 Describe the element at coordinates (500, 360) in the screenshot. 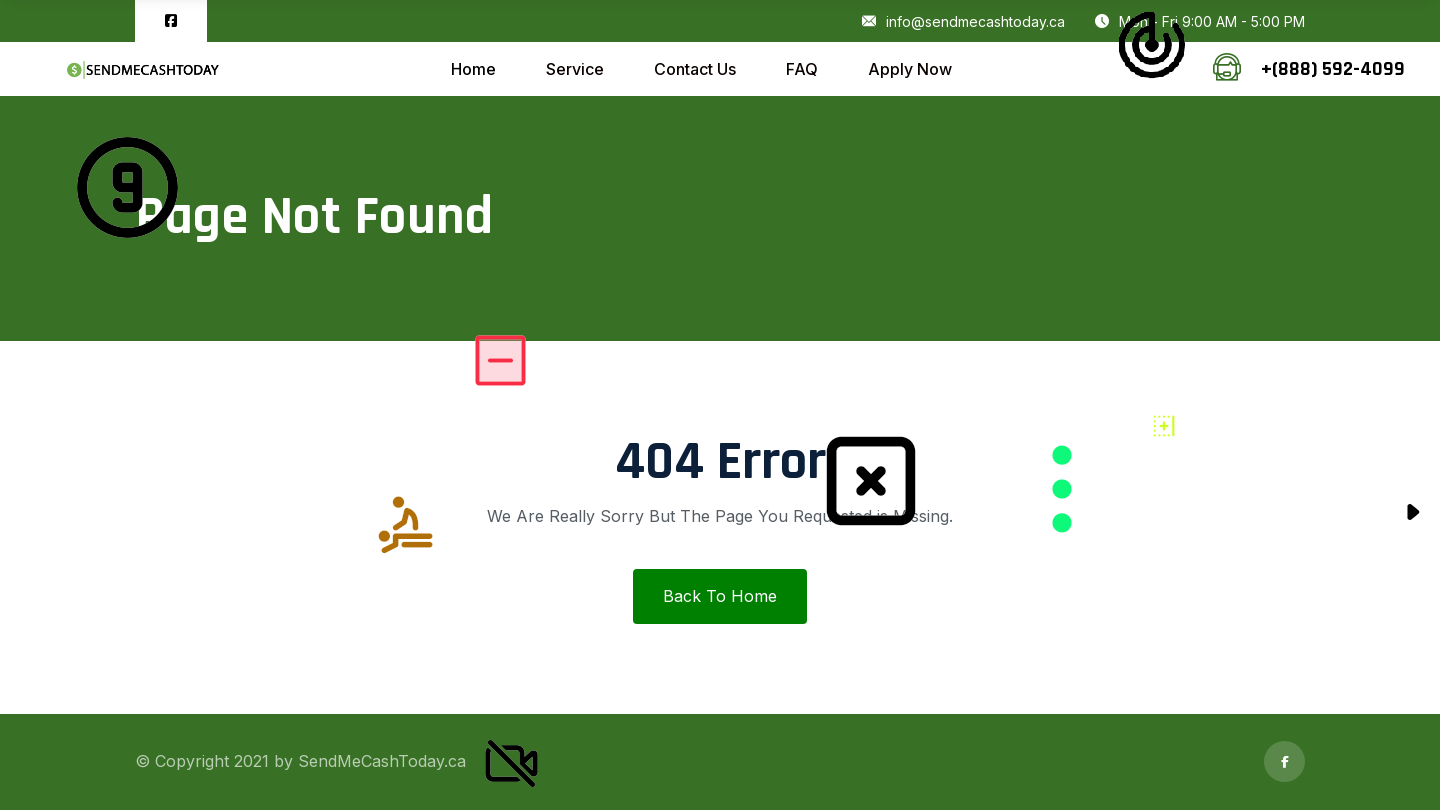

I see `collapse or minimize a section` at that location.